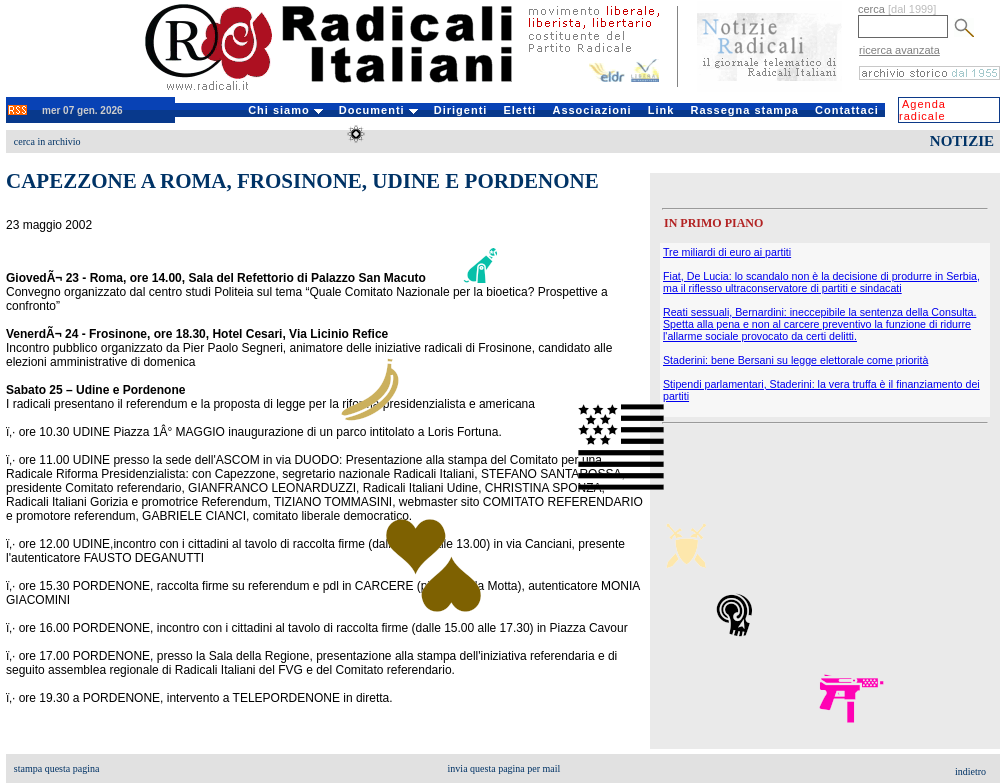 This screenshot has height=783, width=1000. What do you see at coordinates (356, 134) in the screenshot?
I see `decorative design element or divider` at bounding box center [356, 134].